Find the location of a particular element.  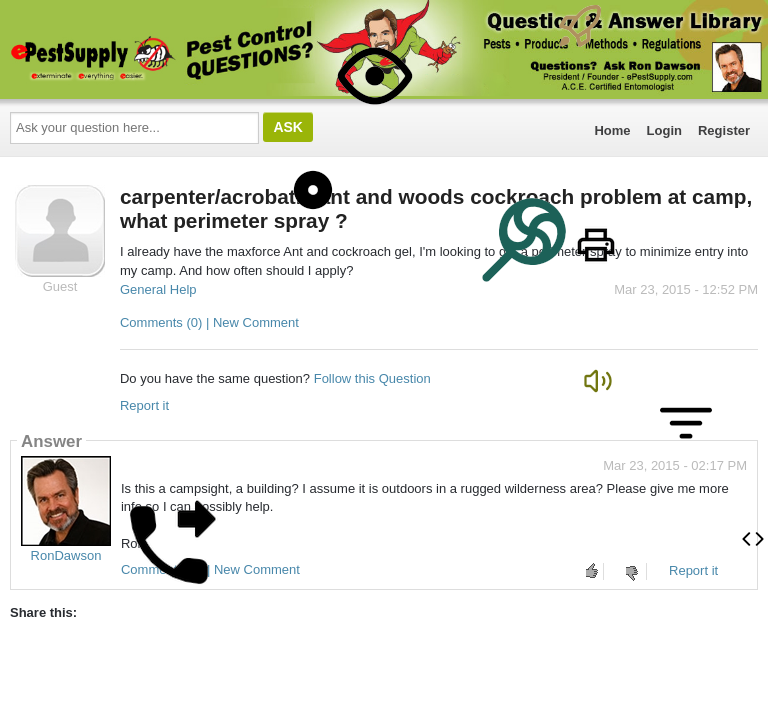

view source code is located at coordinates (753, 539).